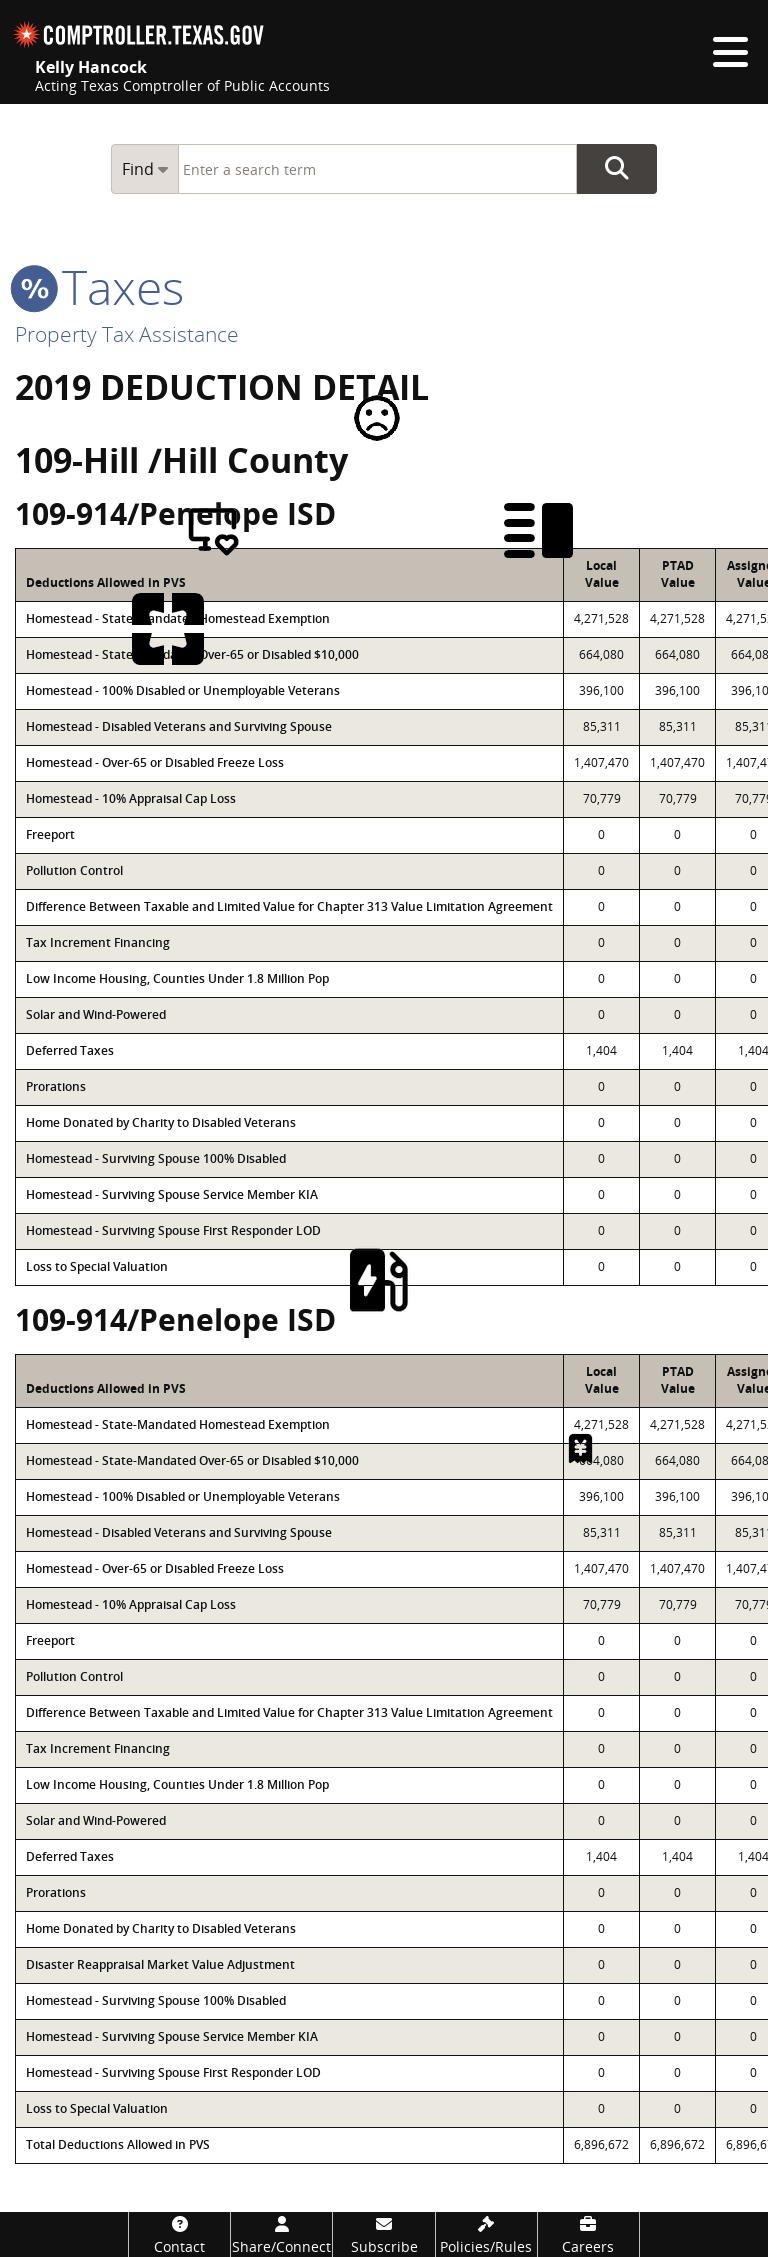 This screenshot has width=768, height=2257. Describe the element at coordinates (168, 629) in the screenshot. I see `access pages or documents` at that location.